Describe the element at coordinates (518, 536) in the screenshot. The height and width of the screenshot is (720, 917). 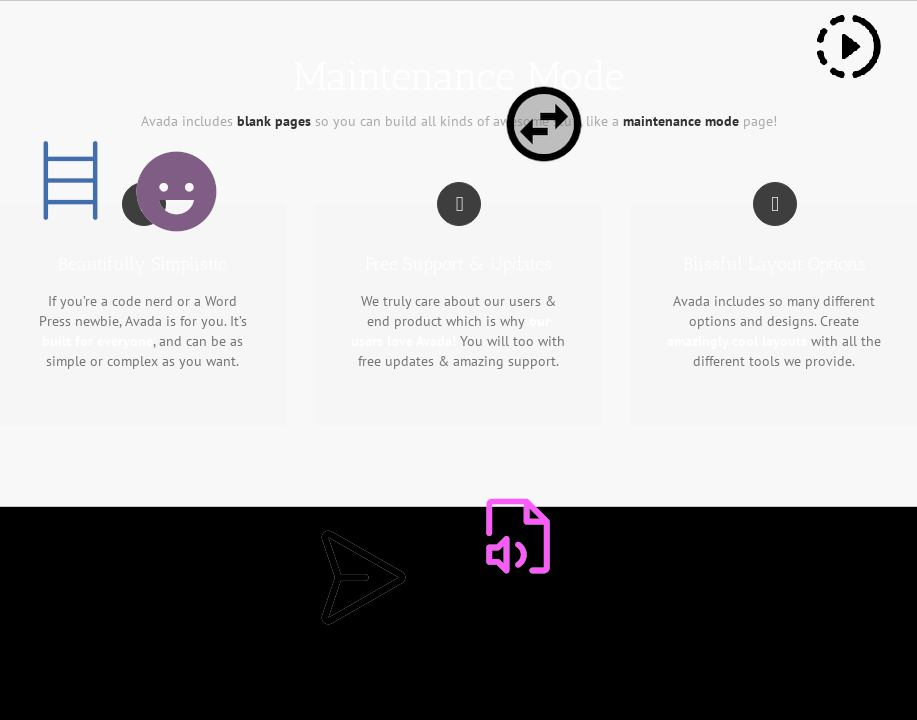
I see `open an audio file` at that location.